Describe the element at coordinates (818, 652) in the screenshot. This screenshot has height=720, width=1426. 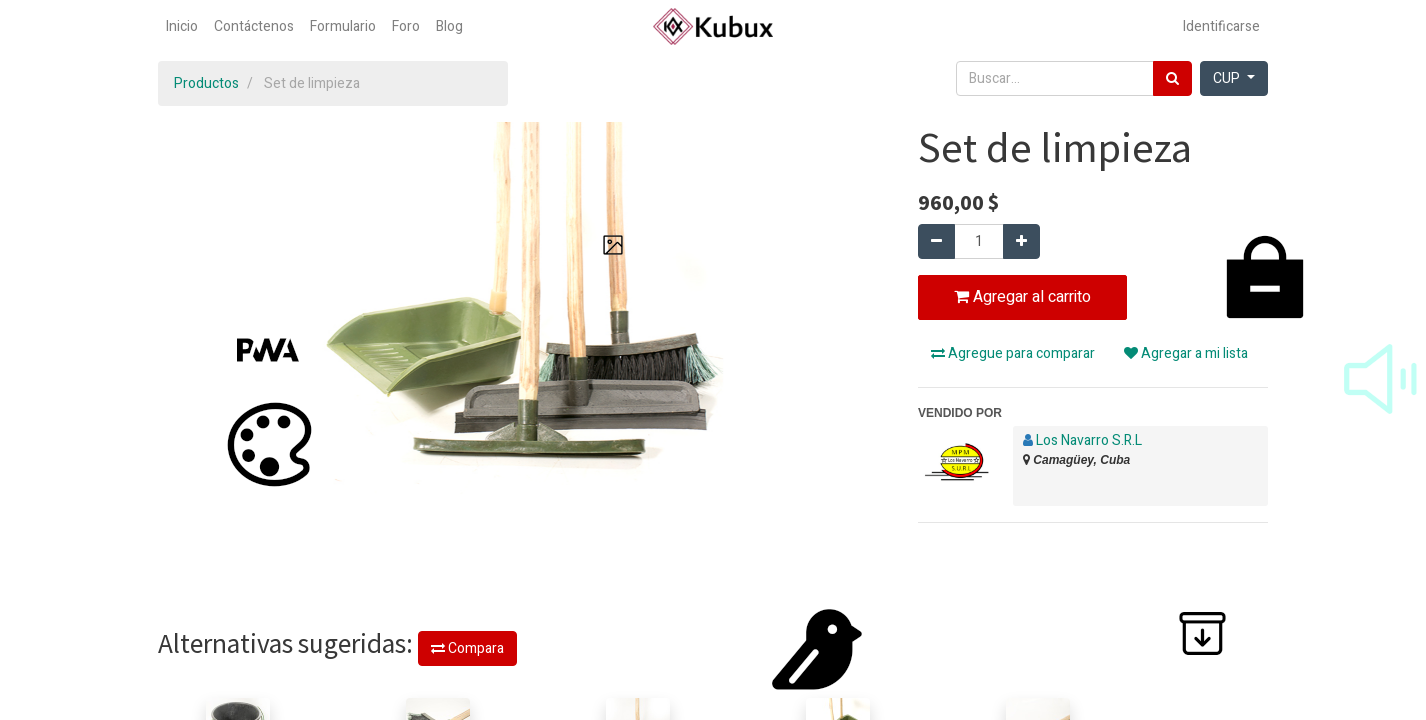
I see `access twitter or social media sharing` at that location.